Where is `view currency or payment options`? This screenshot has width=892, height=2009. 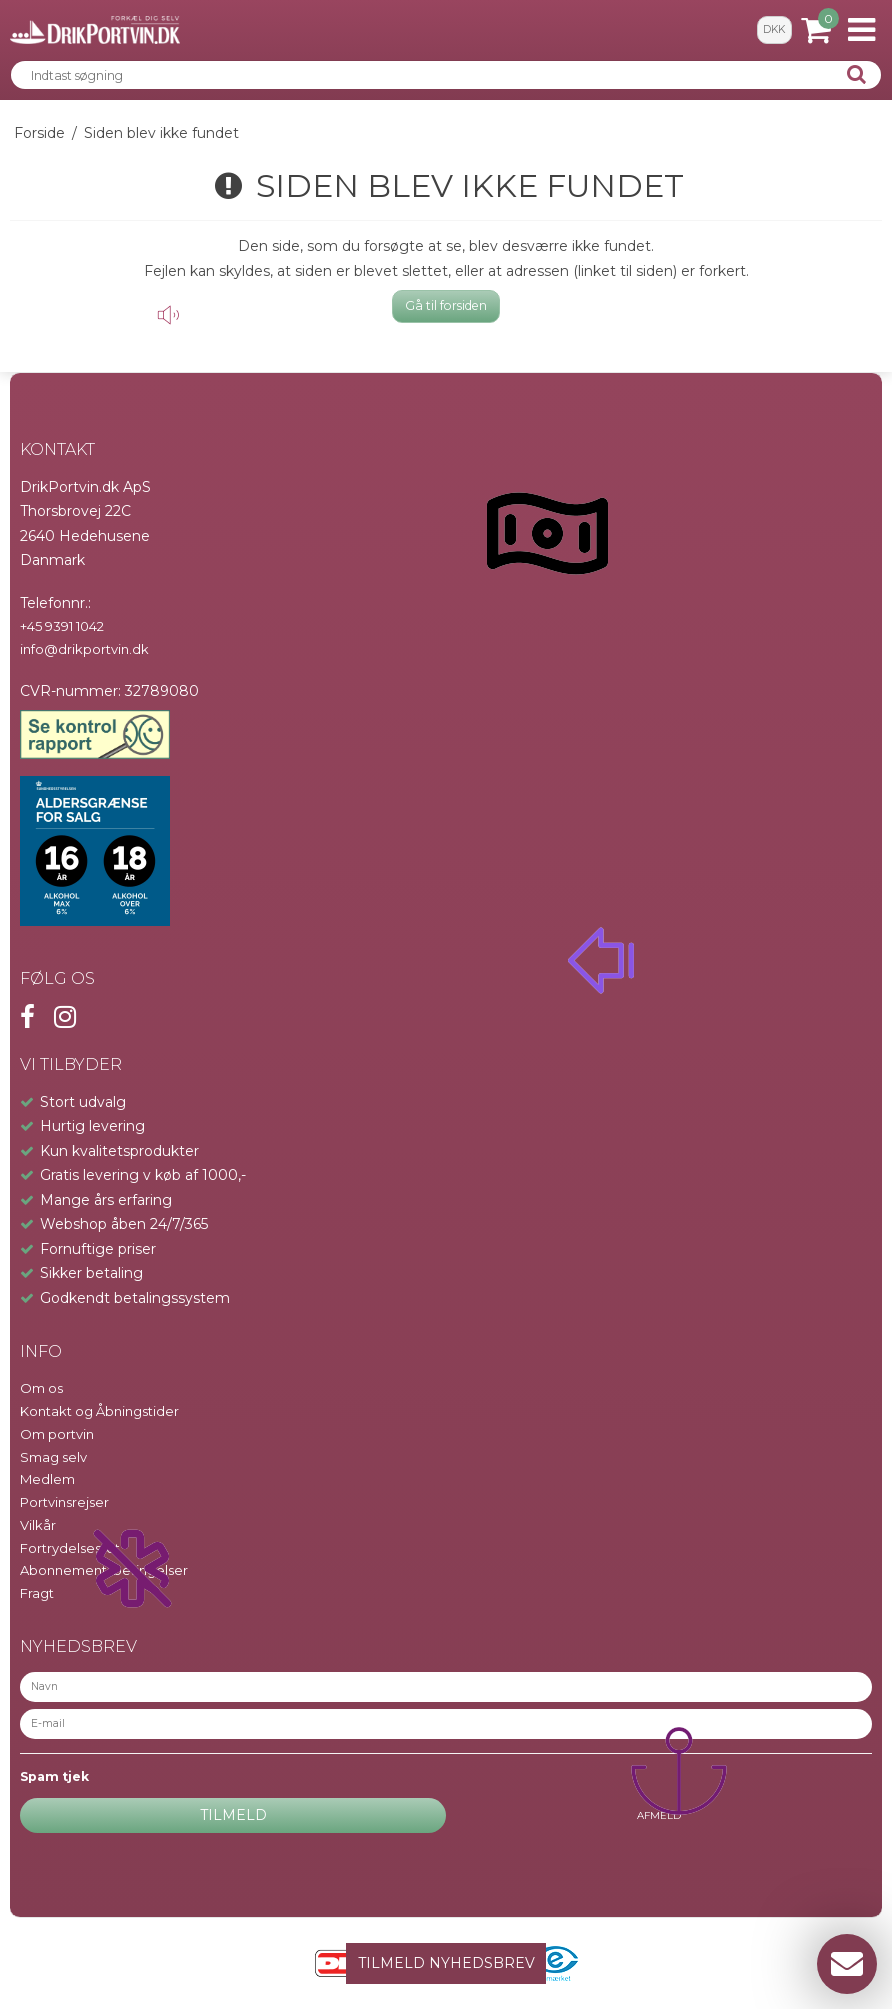
view currency or payment options is located at coordinates (547, 533).